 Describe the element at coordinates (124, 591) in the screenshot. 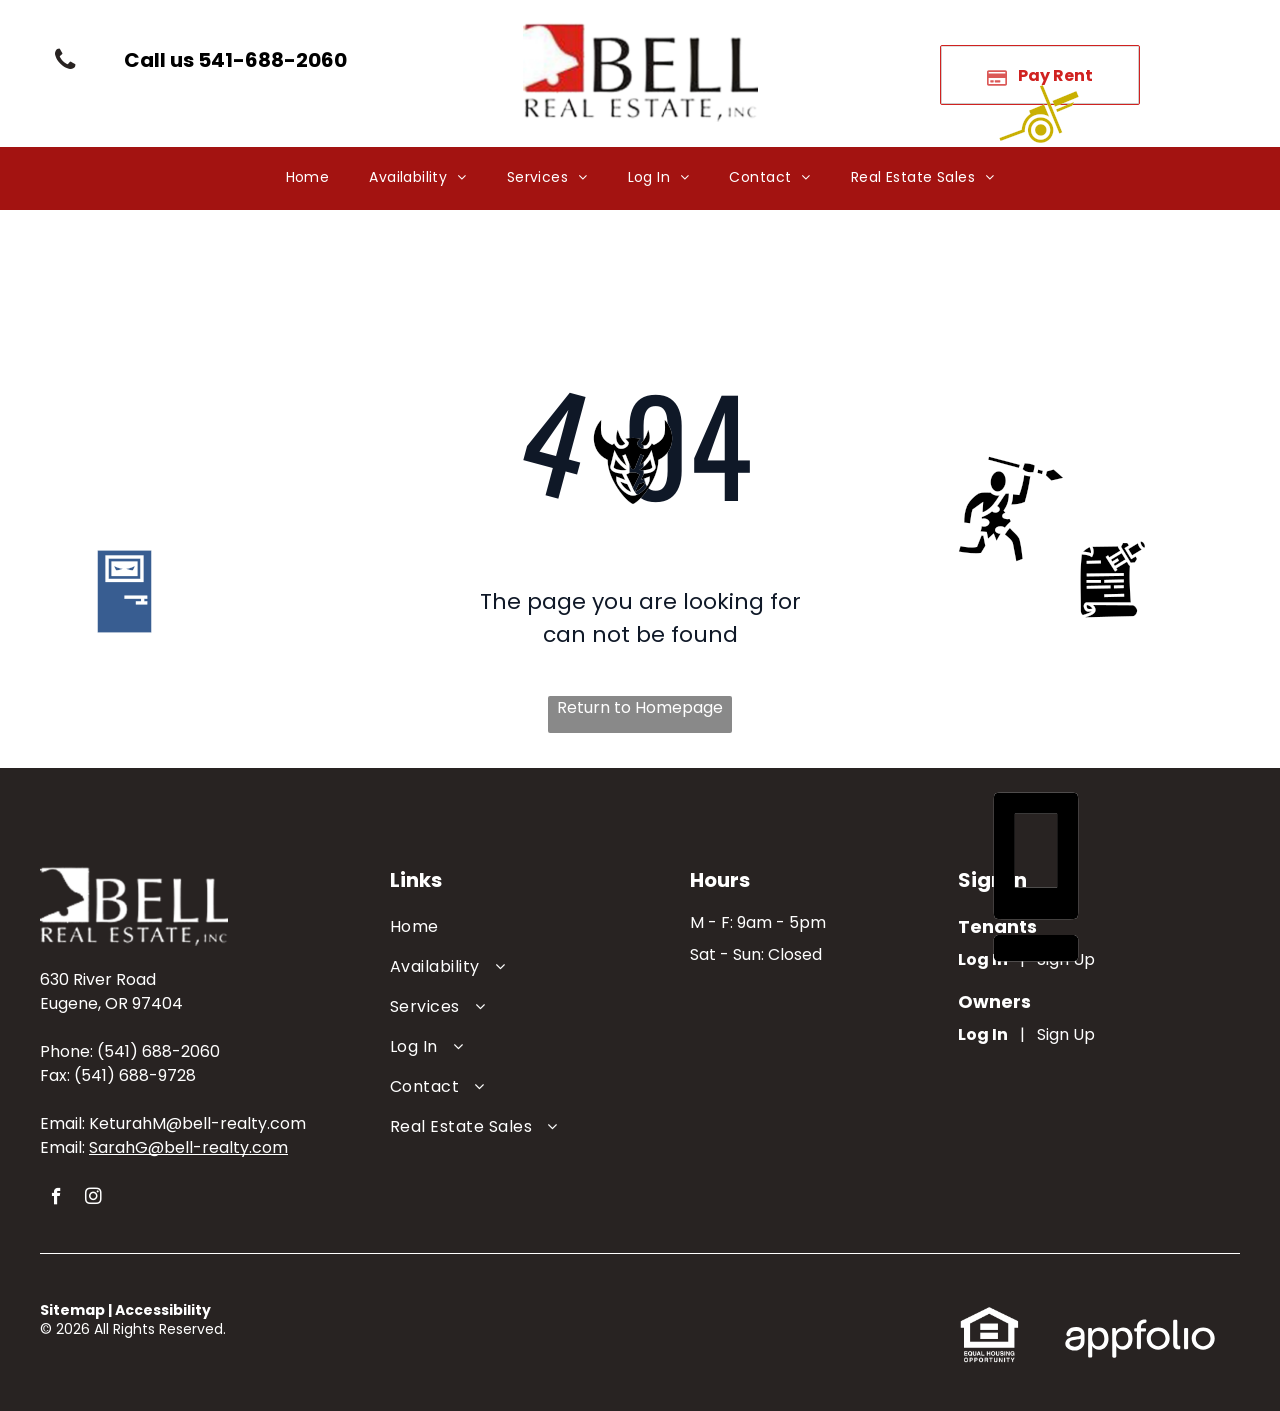

I see `monitor door or entry point activity` at that location.